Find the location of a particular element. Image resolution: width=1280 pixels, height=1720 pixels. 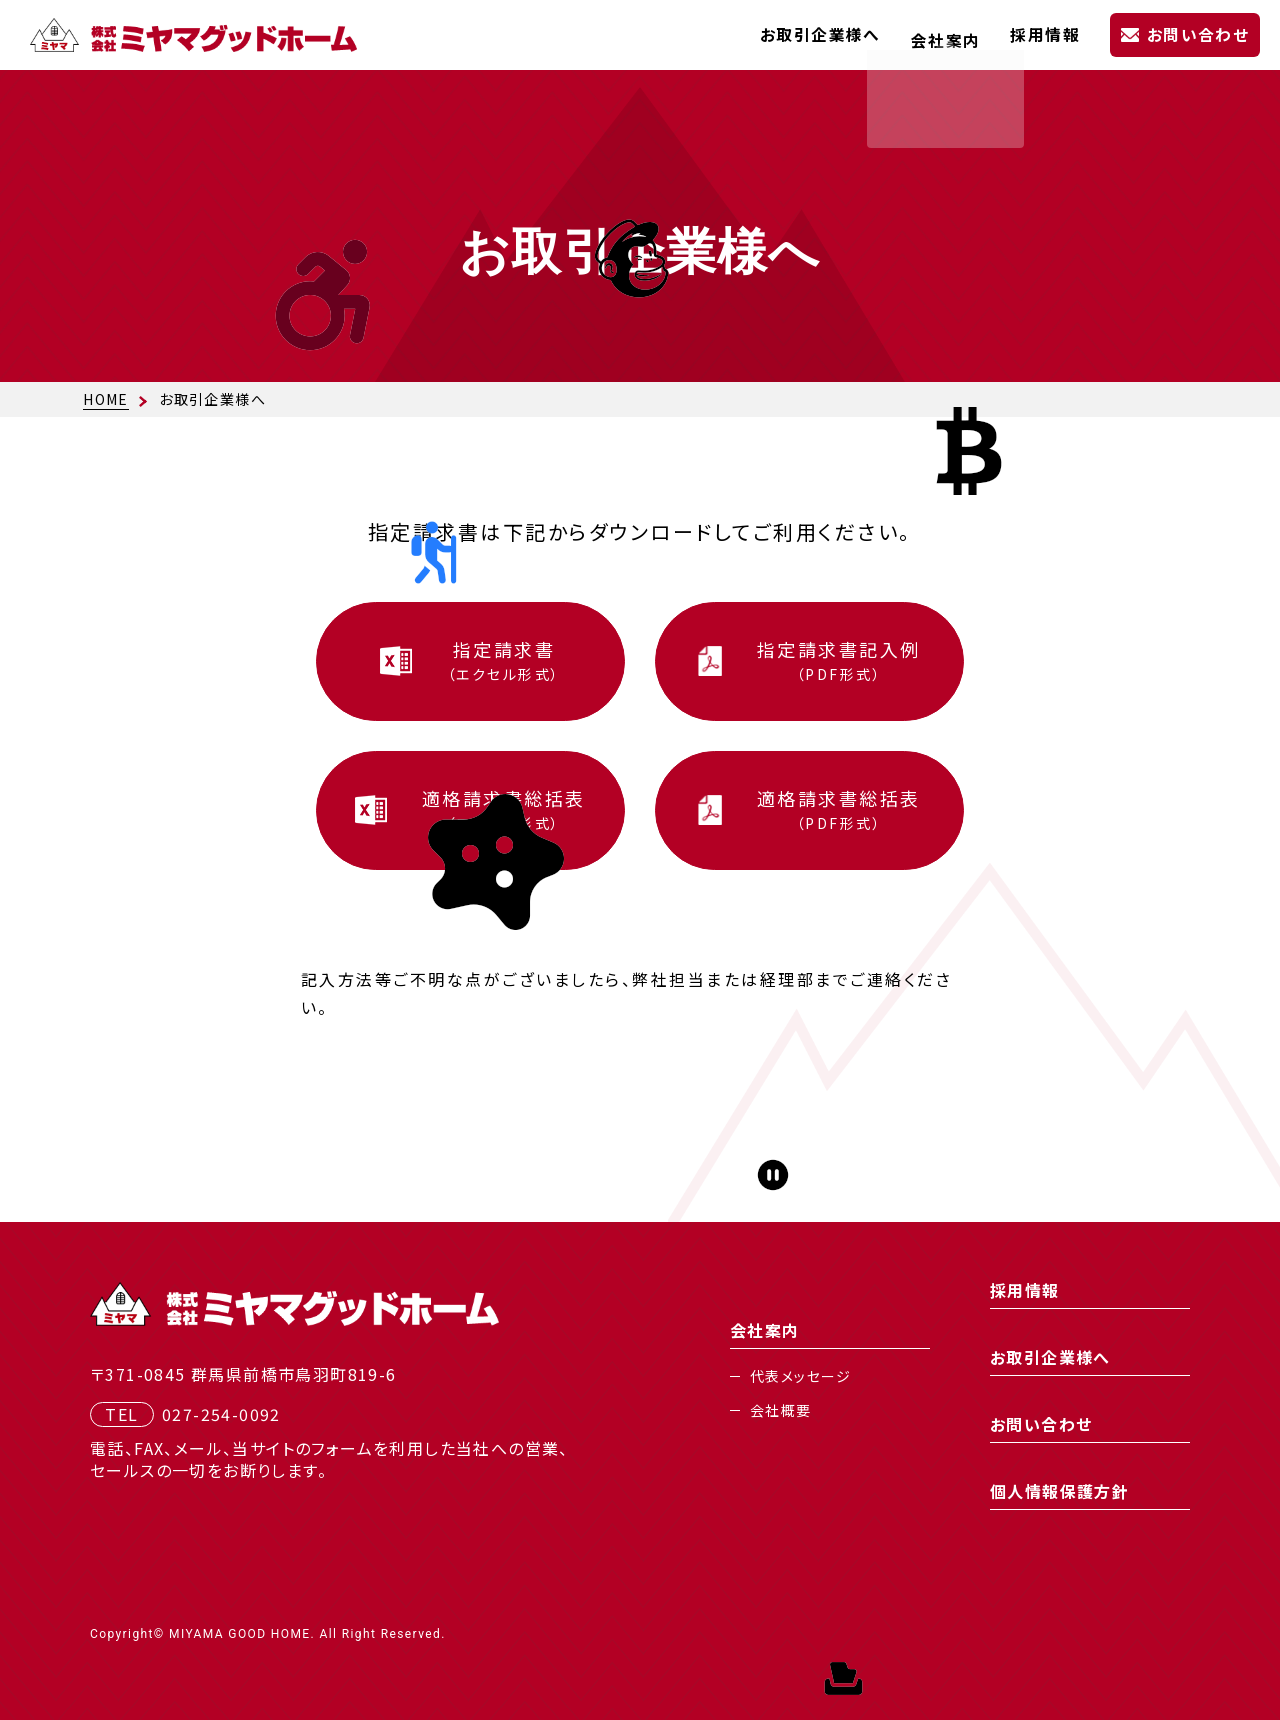

access hiking trails or outdoor activities is located at coordinates (435, 552).